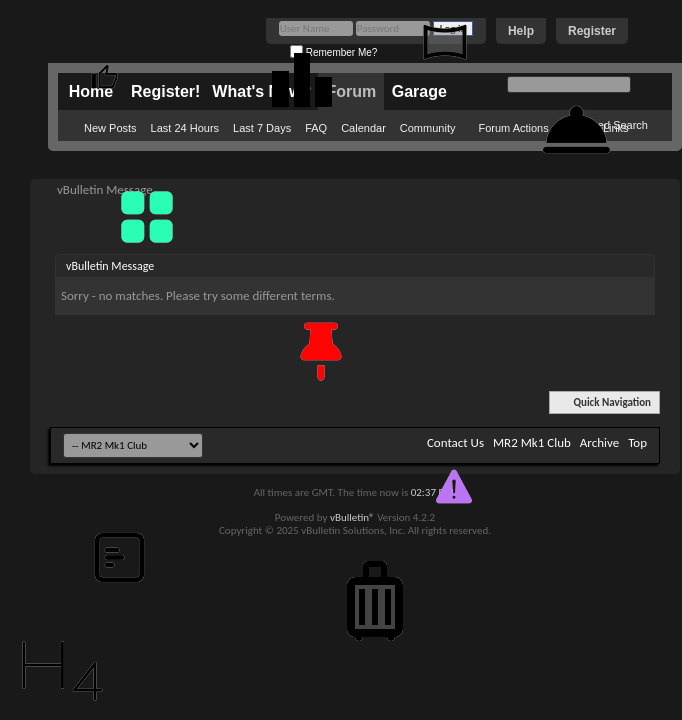  Describe the element at coordinates (302, 80) in the screenshot. I see `view leaderboard rankings` at that location.